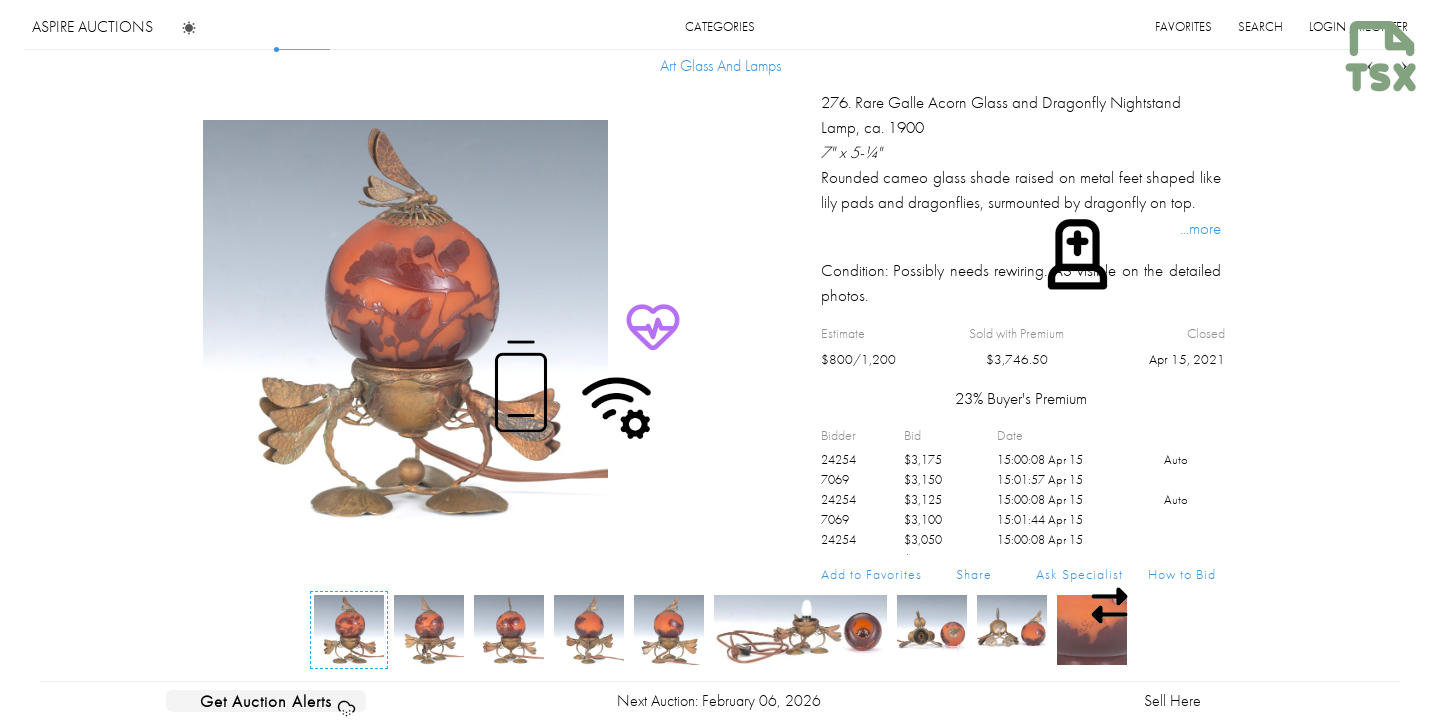 This screenshot has height=720, width=1440. I want to click on indicates a TypeScript React (.tsx) file, so click(1382, 59).